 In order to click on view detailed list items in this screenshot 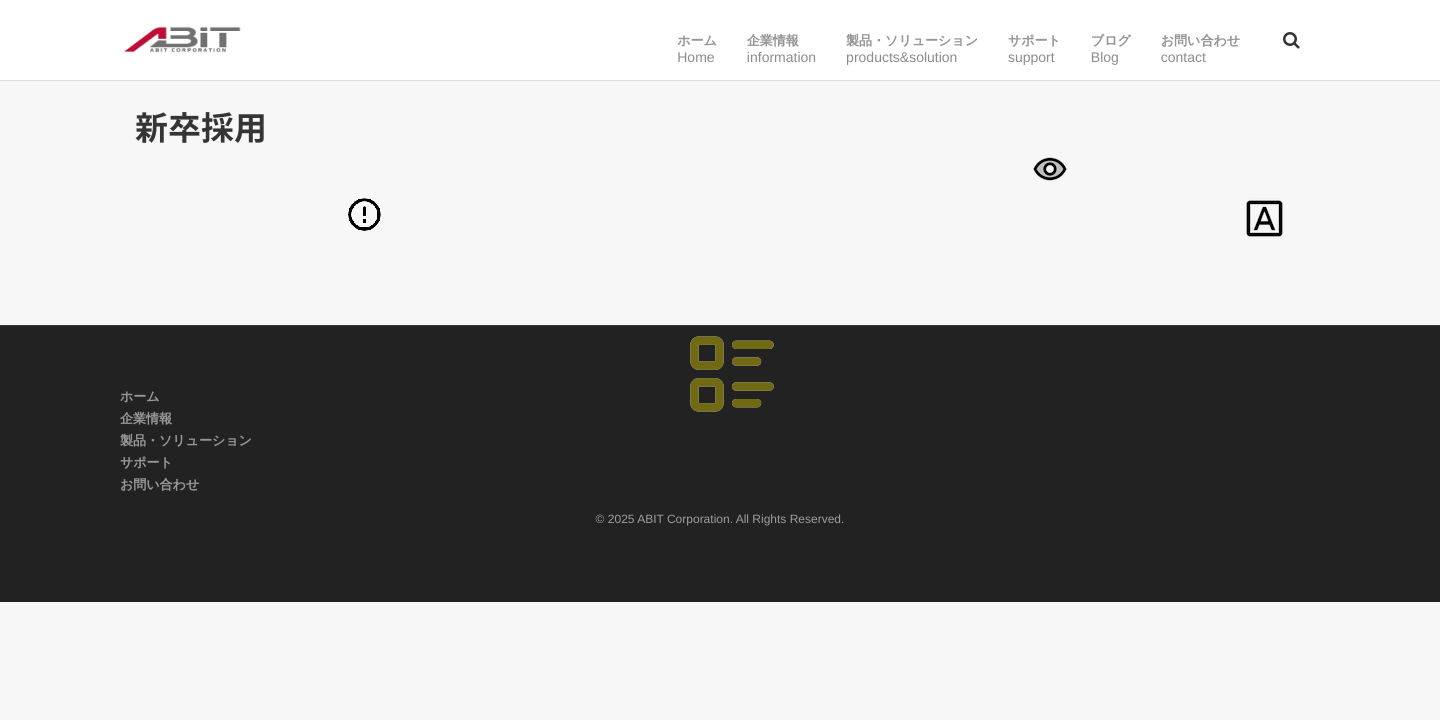, I will do `click(732, 374)`.